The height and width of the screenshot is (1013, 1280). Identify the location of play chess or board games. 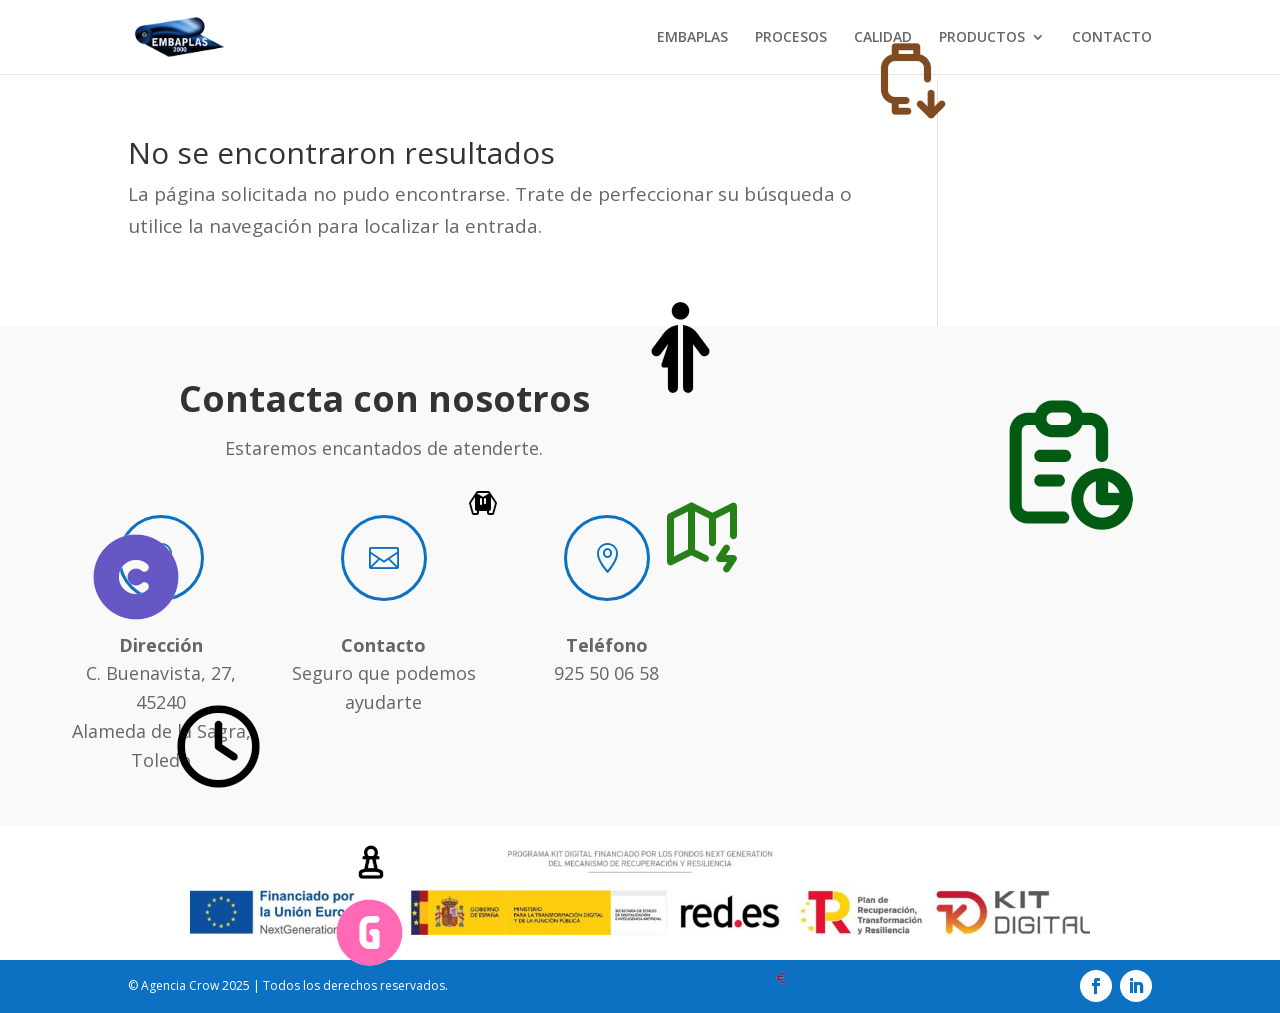
(371, 863).